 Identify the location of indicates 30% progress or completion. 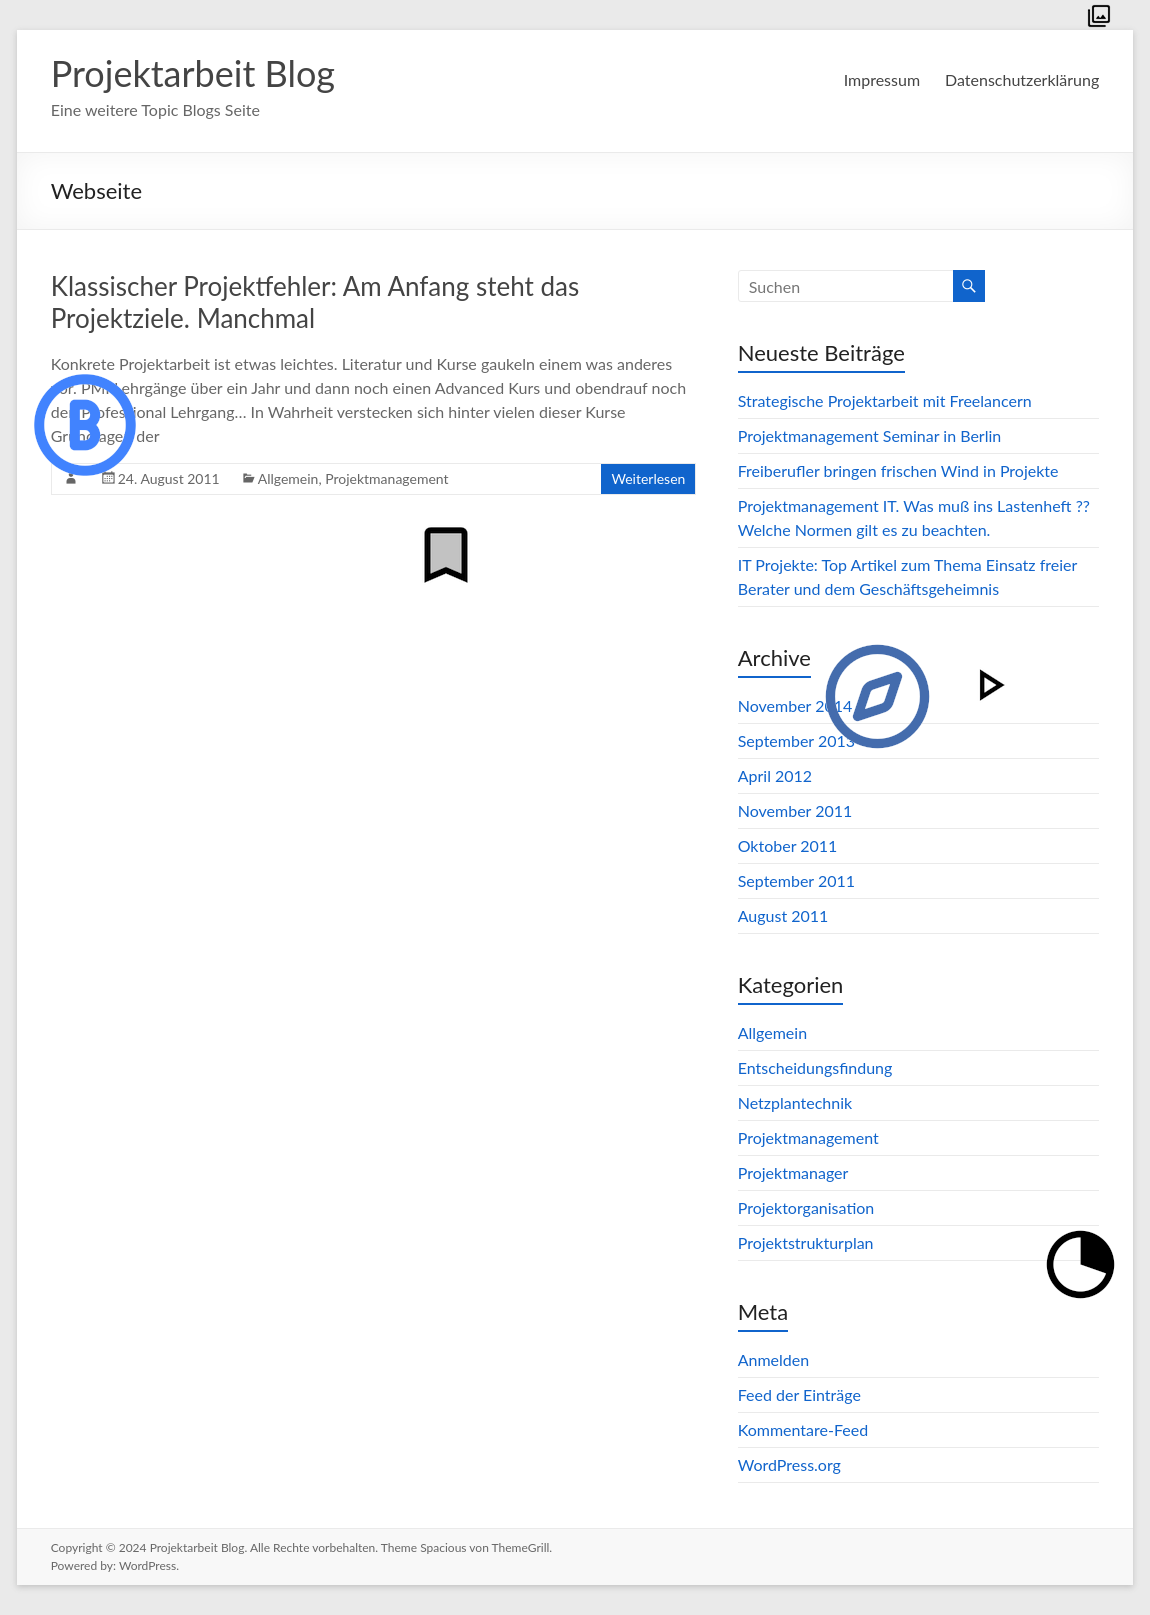
(1080, 1264).